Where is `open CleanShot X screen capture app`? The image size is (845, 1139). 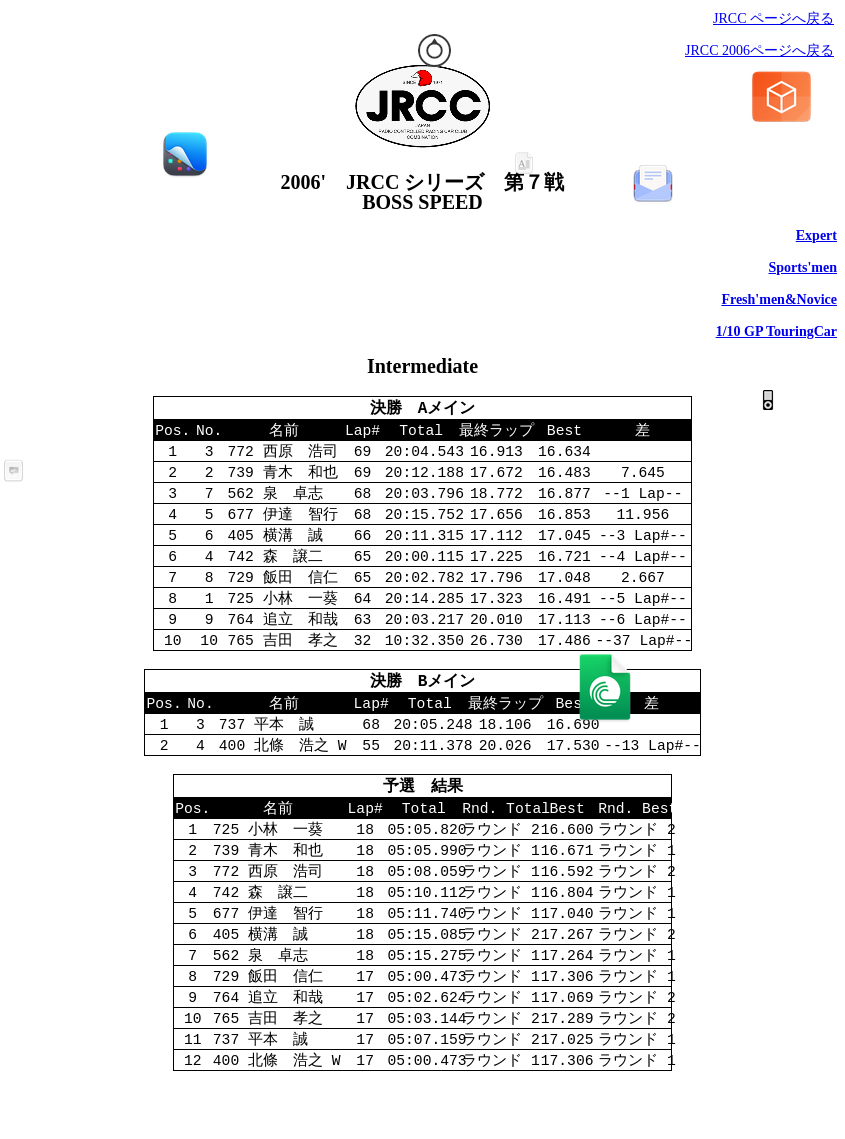
open CleanShot X screen capture app is located at coordinates (185, 154).